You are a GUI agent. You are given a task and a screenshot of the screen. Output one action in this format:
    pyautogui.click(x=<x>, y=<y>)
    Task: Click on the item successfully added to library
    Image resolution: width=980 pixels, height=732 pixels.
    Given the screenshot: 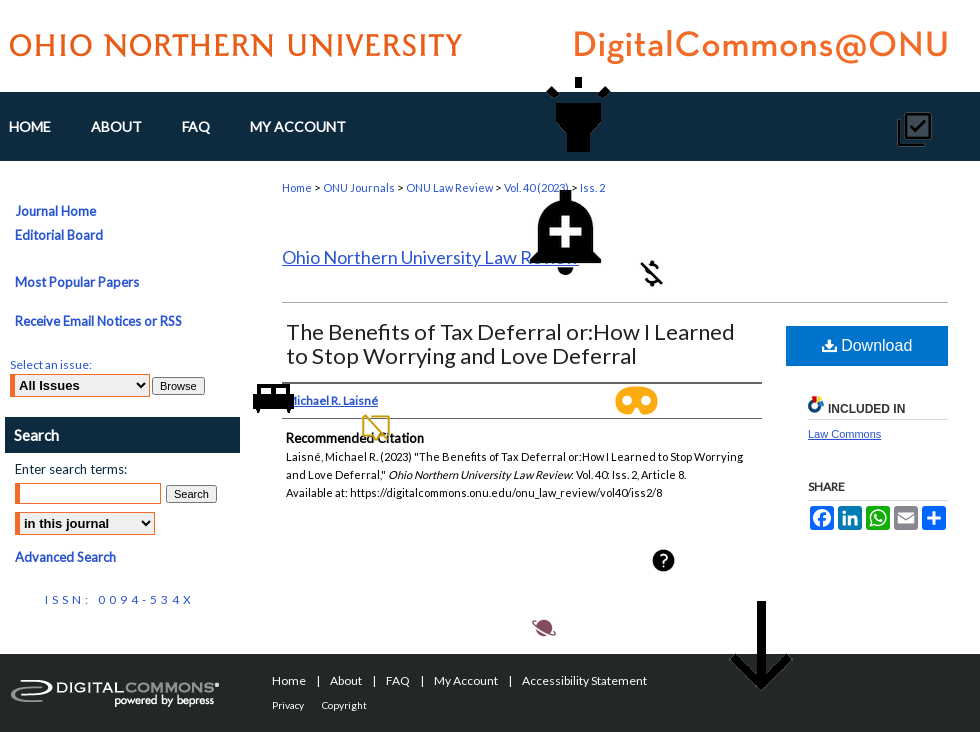 What is the action you would take?
    pyautogui.click(x=914, y=129)
    